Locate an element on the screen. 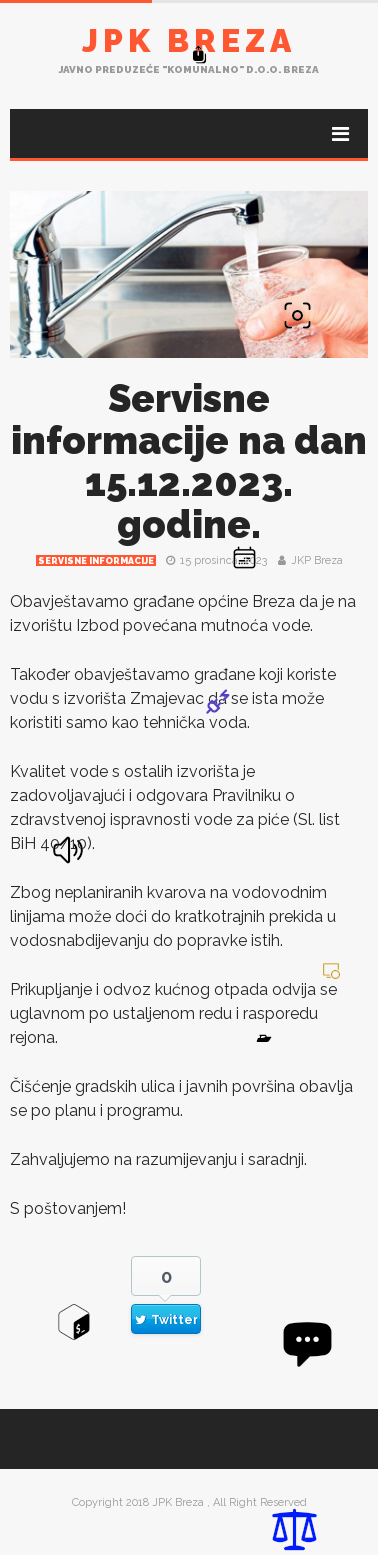  open bash terminal is located at coordinates (74, 1322).